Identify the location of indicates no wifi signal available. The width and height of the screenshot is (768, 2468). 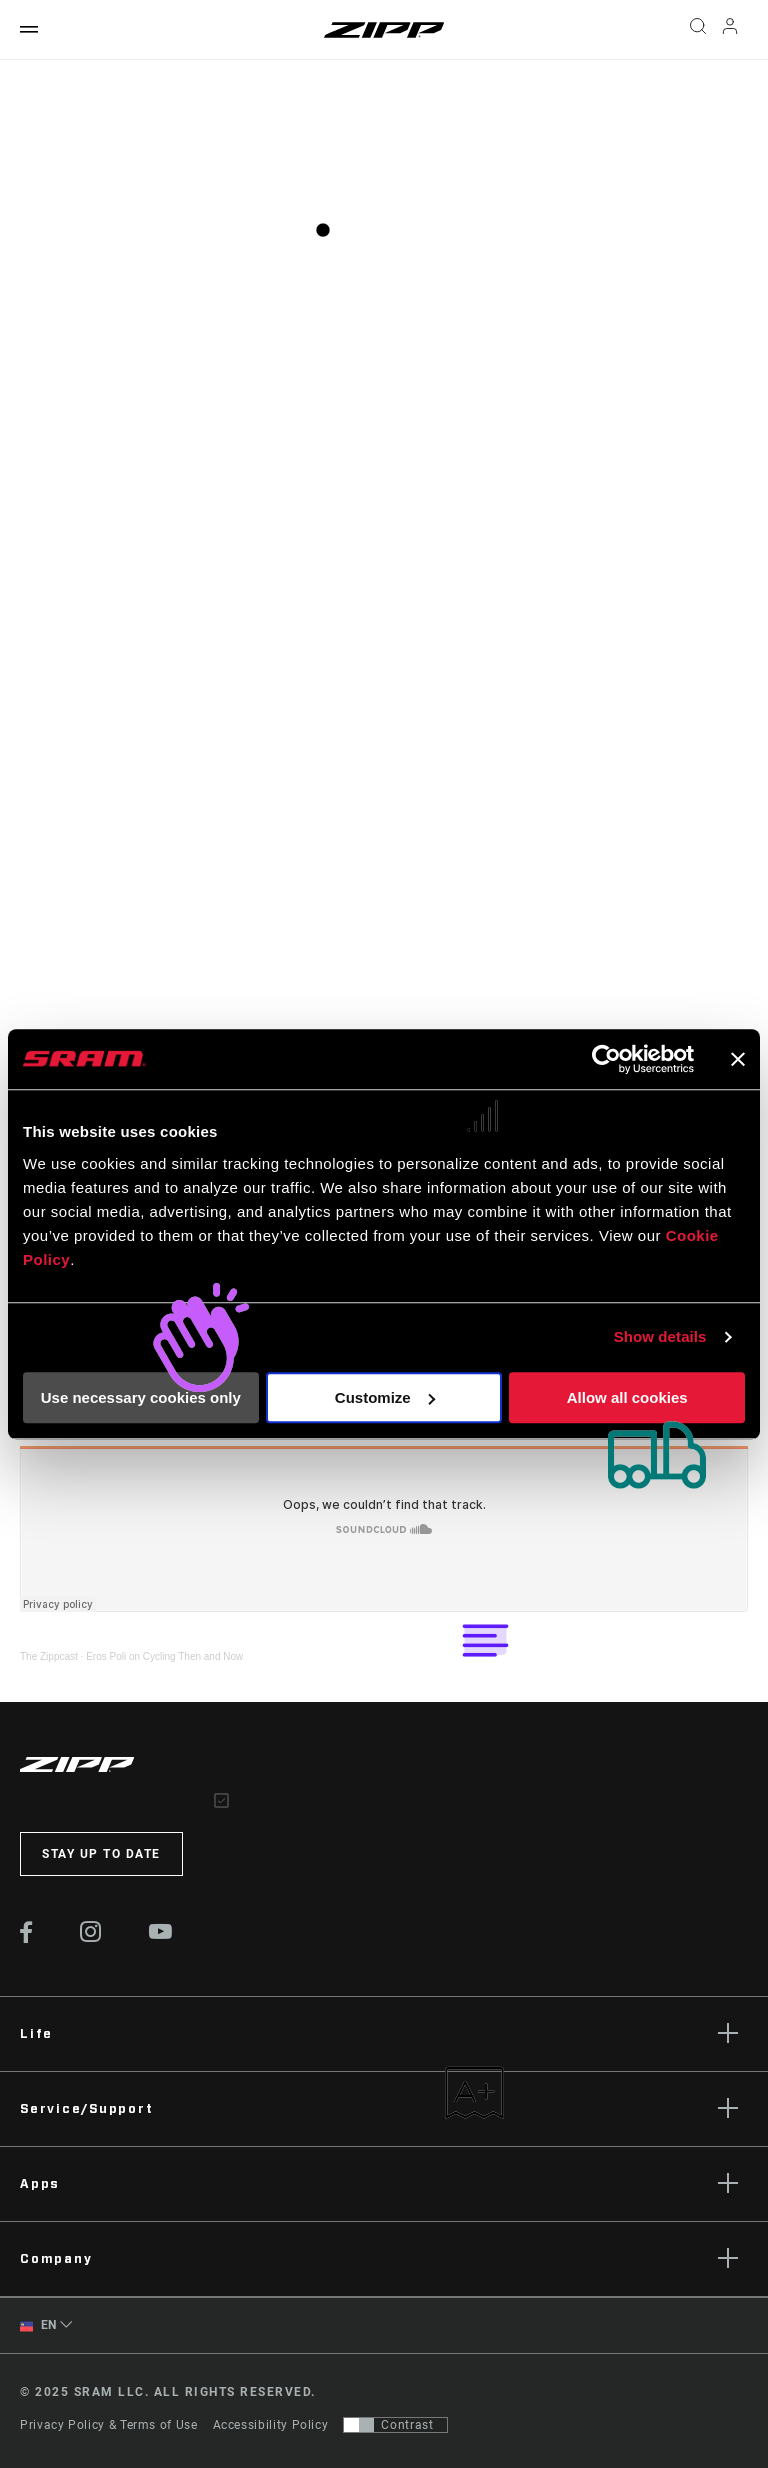
(323, 198).